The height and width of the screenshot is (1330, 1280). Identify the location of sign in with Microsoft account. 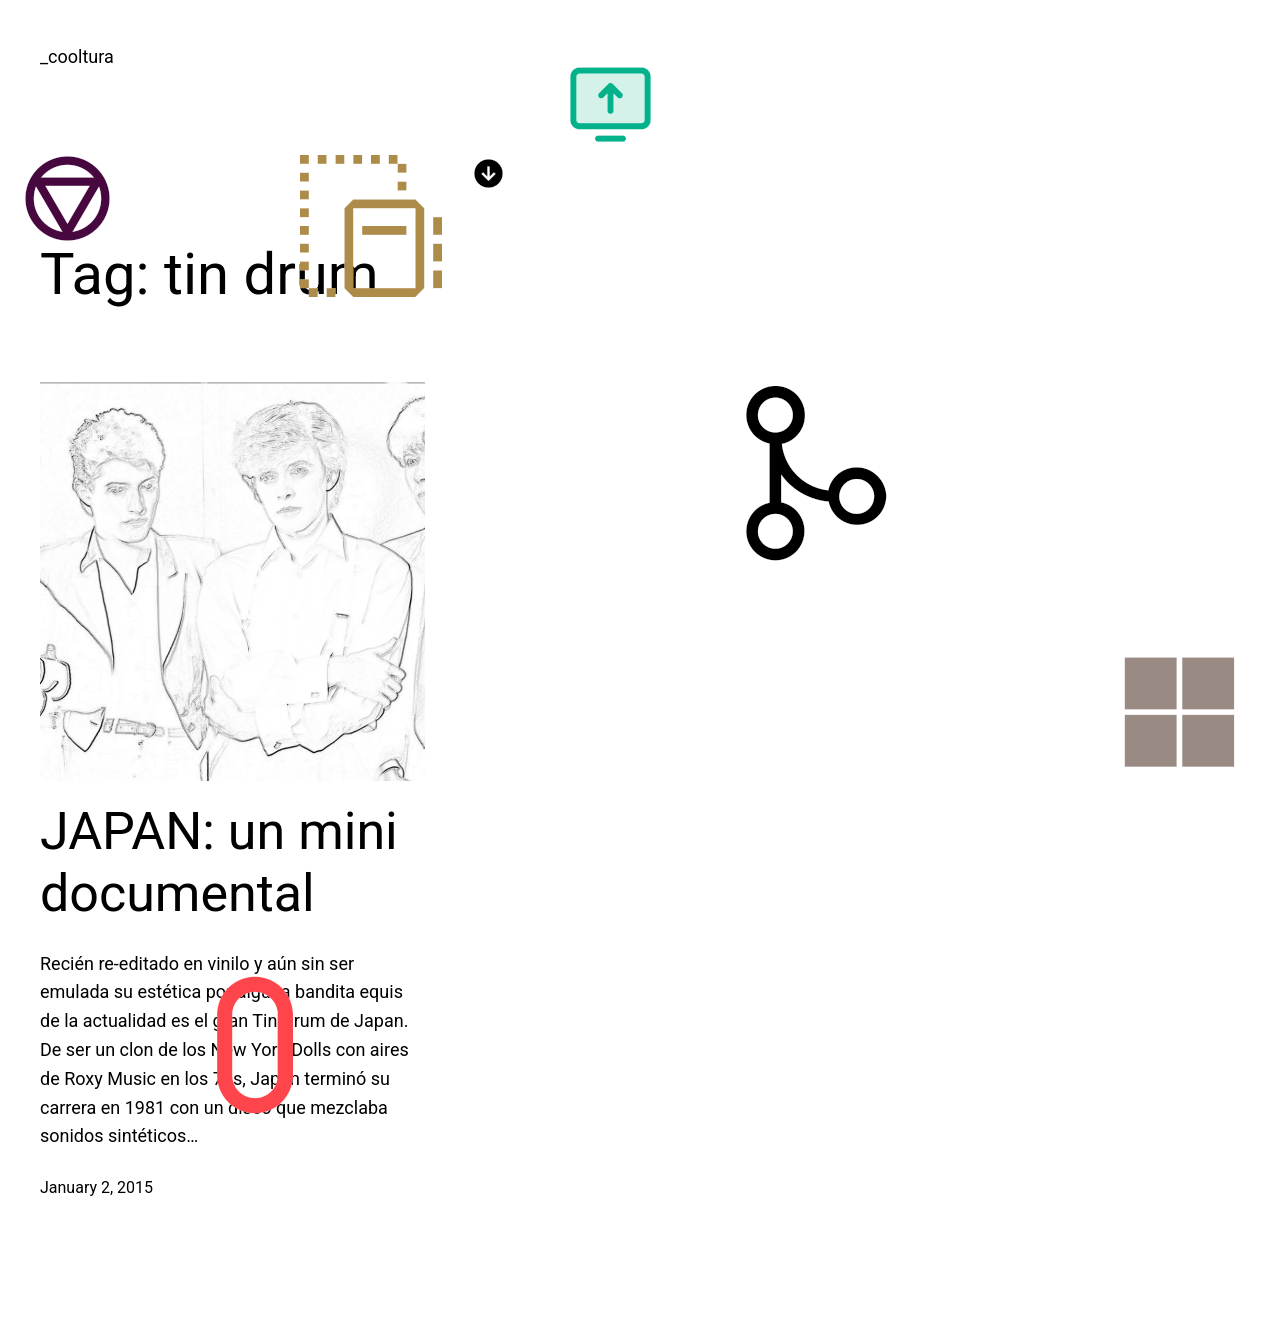
(1179, 712).